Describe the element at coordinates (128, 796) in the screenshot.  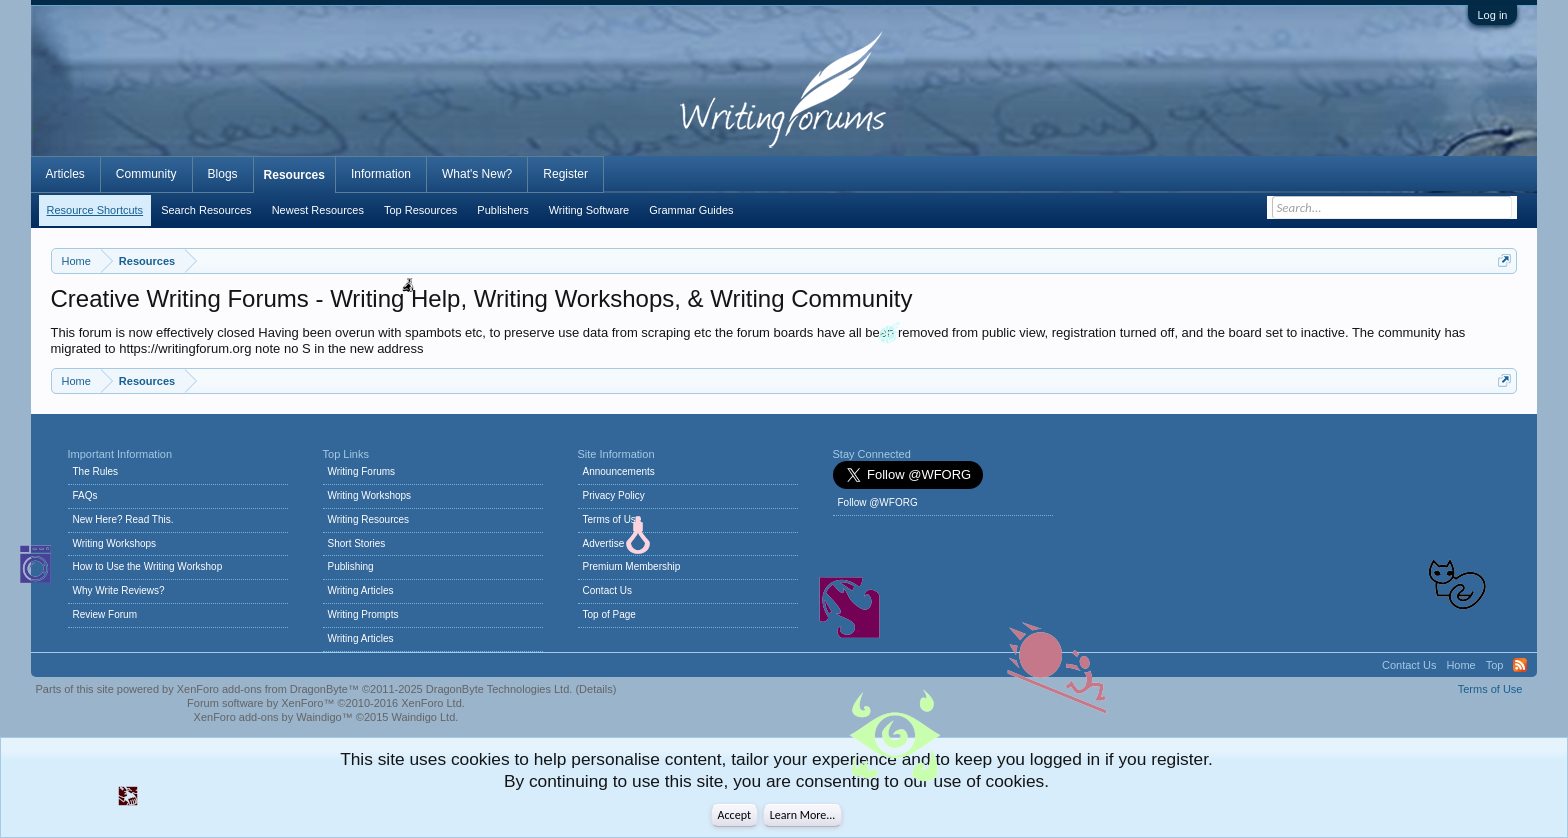
I see `initiate a persuasion or negotiation action` at that location.